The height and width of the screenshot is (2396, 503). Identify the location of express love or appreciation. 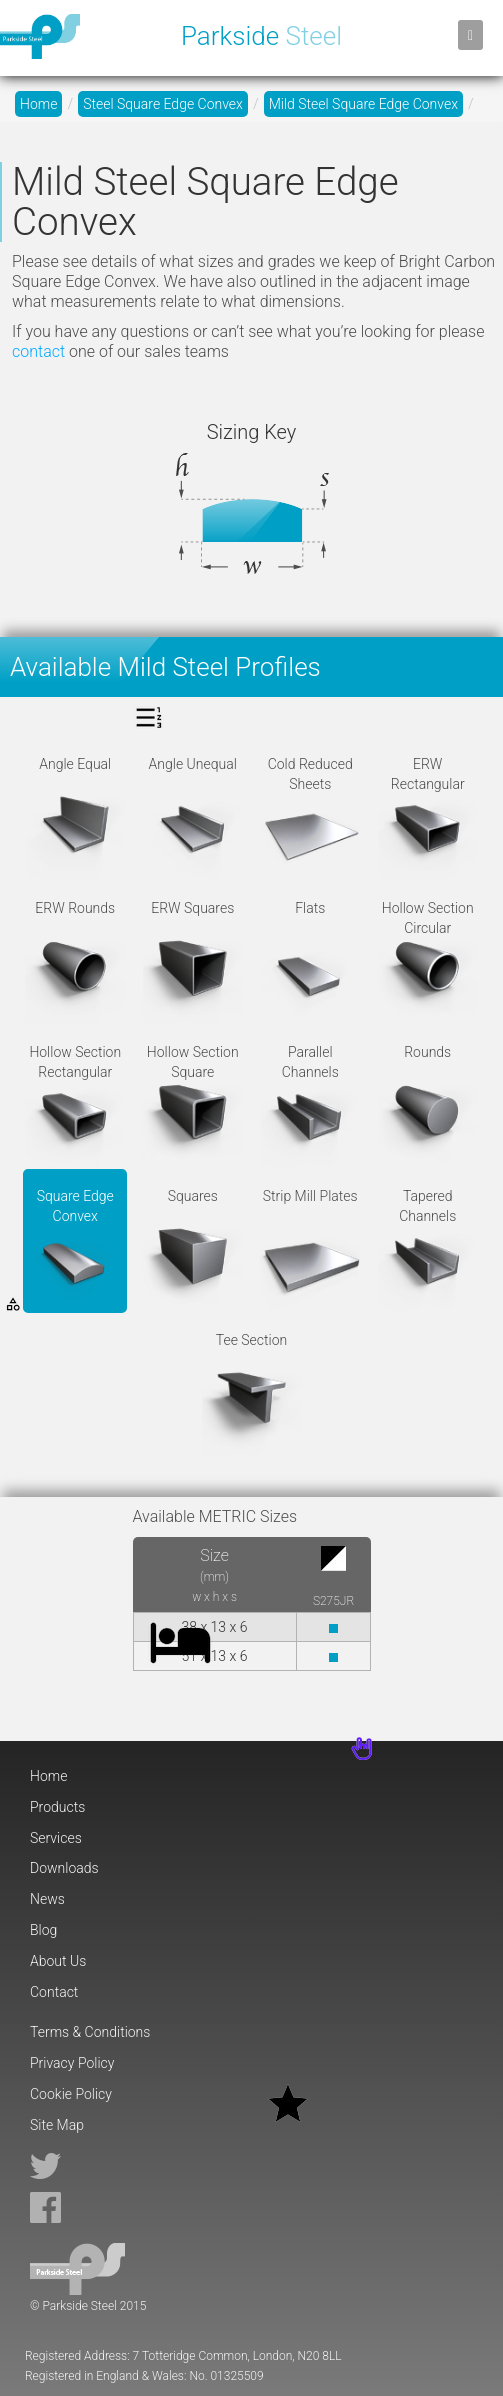
(362, 1748).